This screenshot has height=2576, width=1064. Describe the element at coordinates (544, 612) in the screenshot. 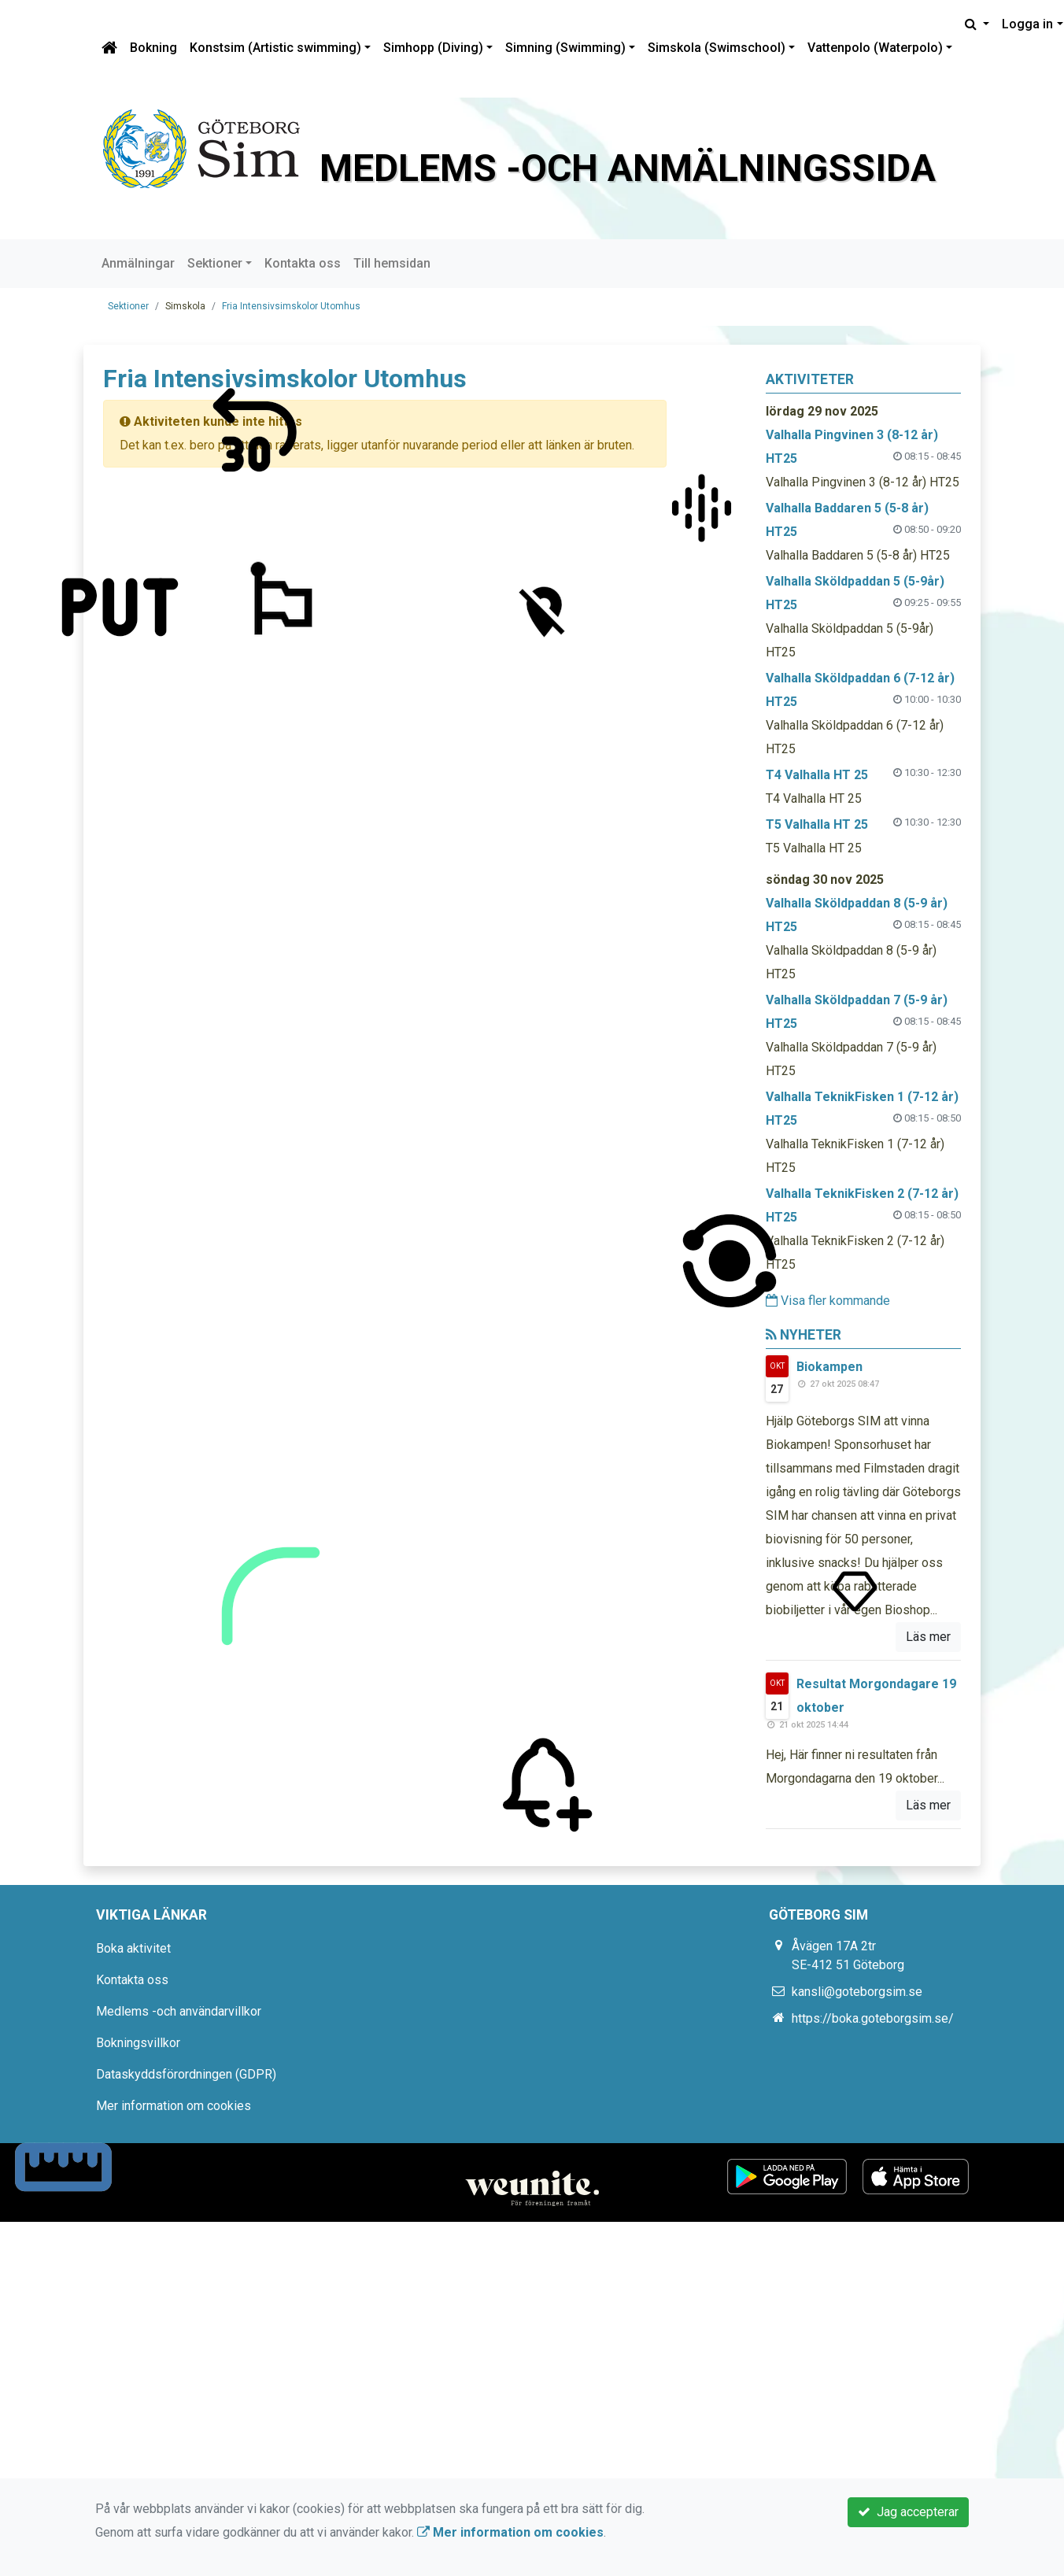

I see `disable location services` at that location.